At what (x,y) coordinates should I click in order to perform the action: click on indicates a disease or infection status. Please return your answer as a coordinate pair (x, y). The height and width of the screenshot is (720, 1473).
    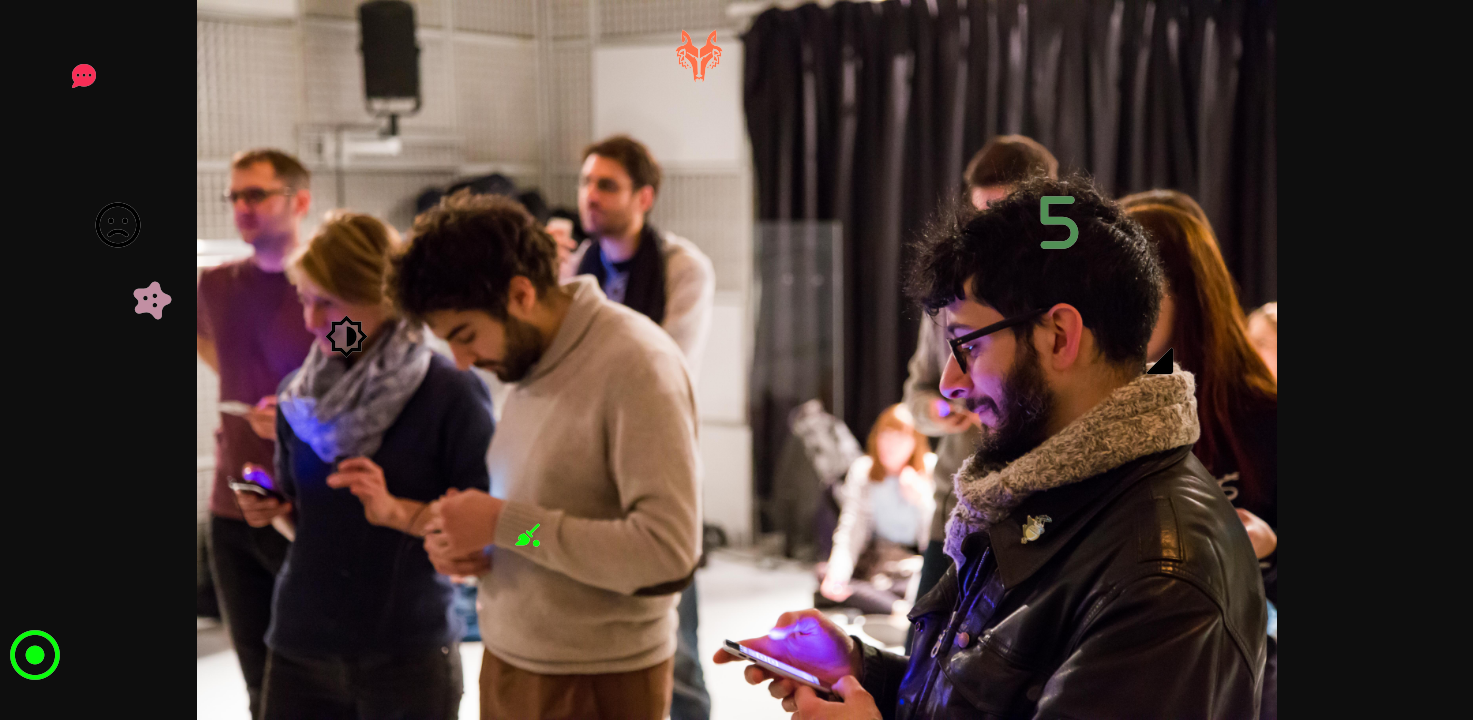
    Looking at the image, I should click on (152, 300).